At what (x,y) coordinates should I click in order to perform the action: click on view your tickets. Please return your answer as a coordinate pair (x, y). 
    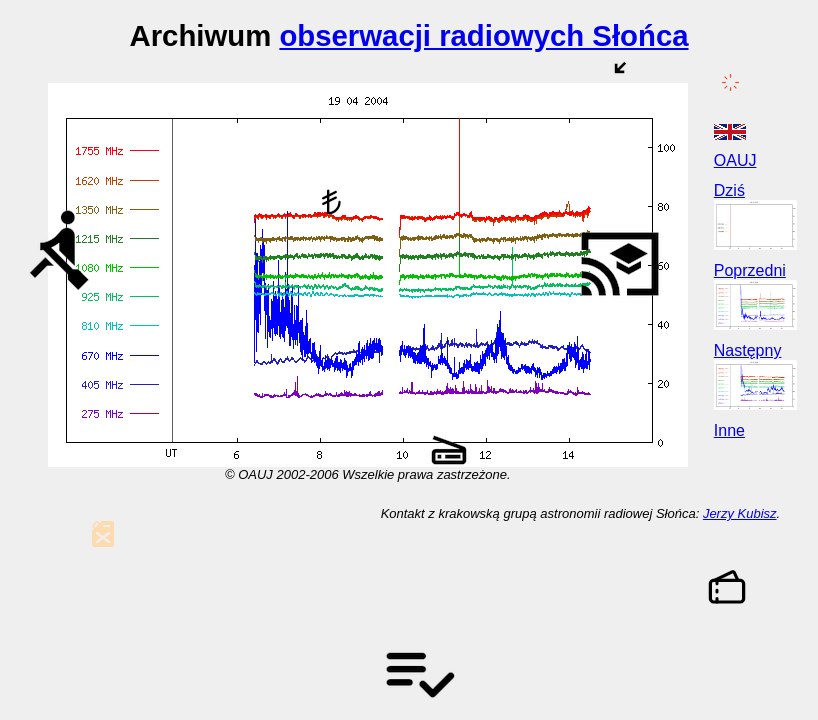
    Looking at the image, I should click on (727, 587).